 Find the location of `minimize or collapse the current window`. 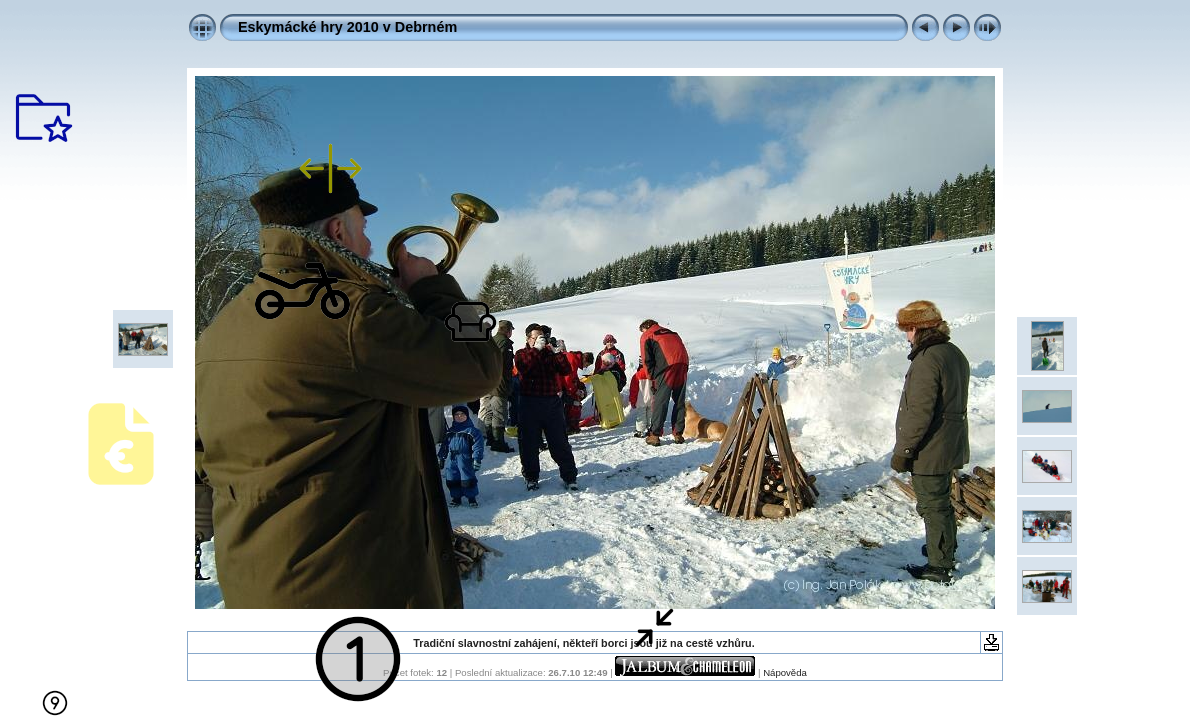

minimize or collapse the current window is located at coordinates (654, 627).